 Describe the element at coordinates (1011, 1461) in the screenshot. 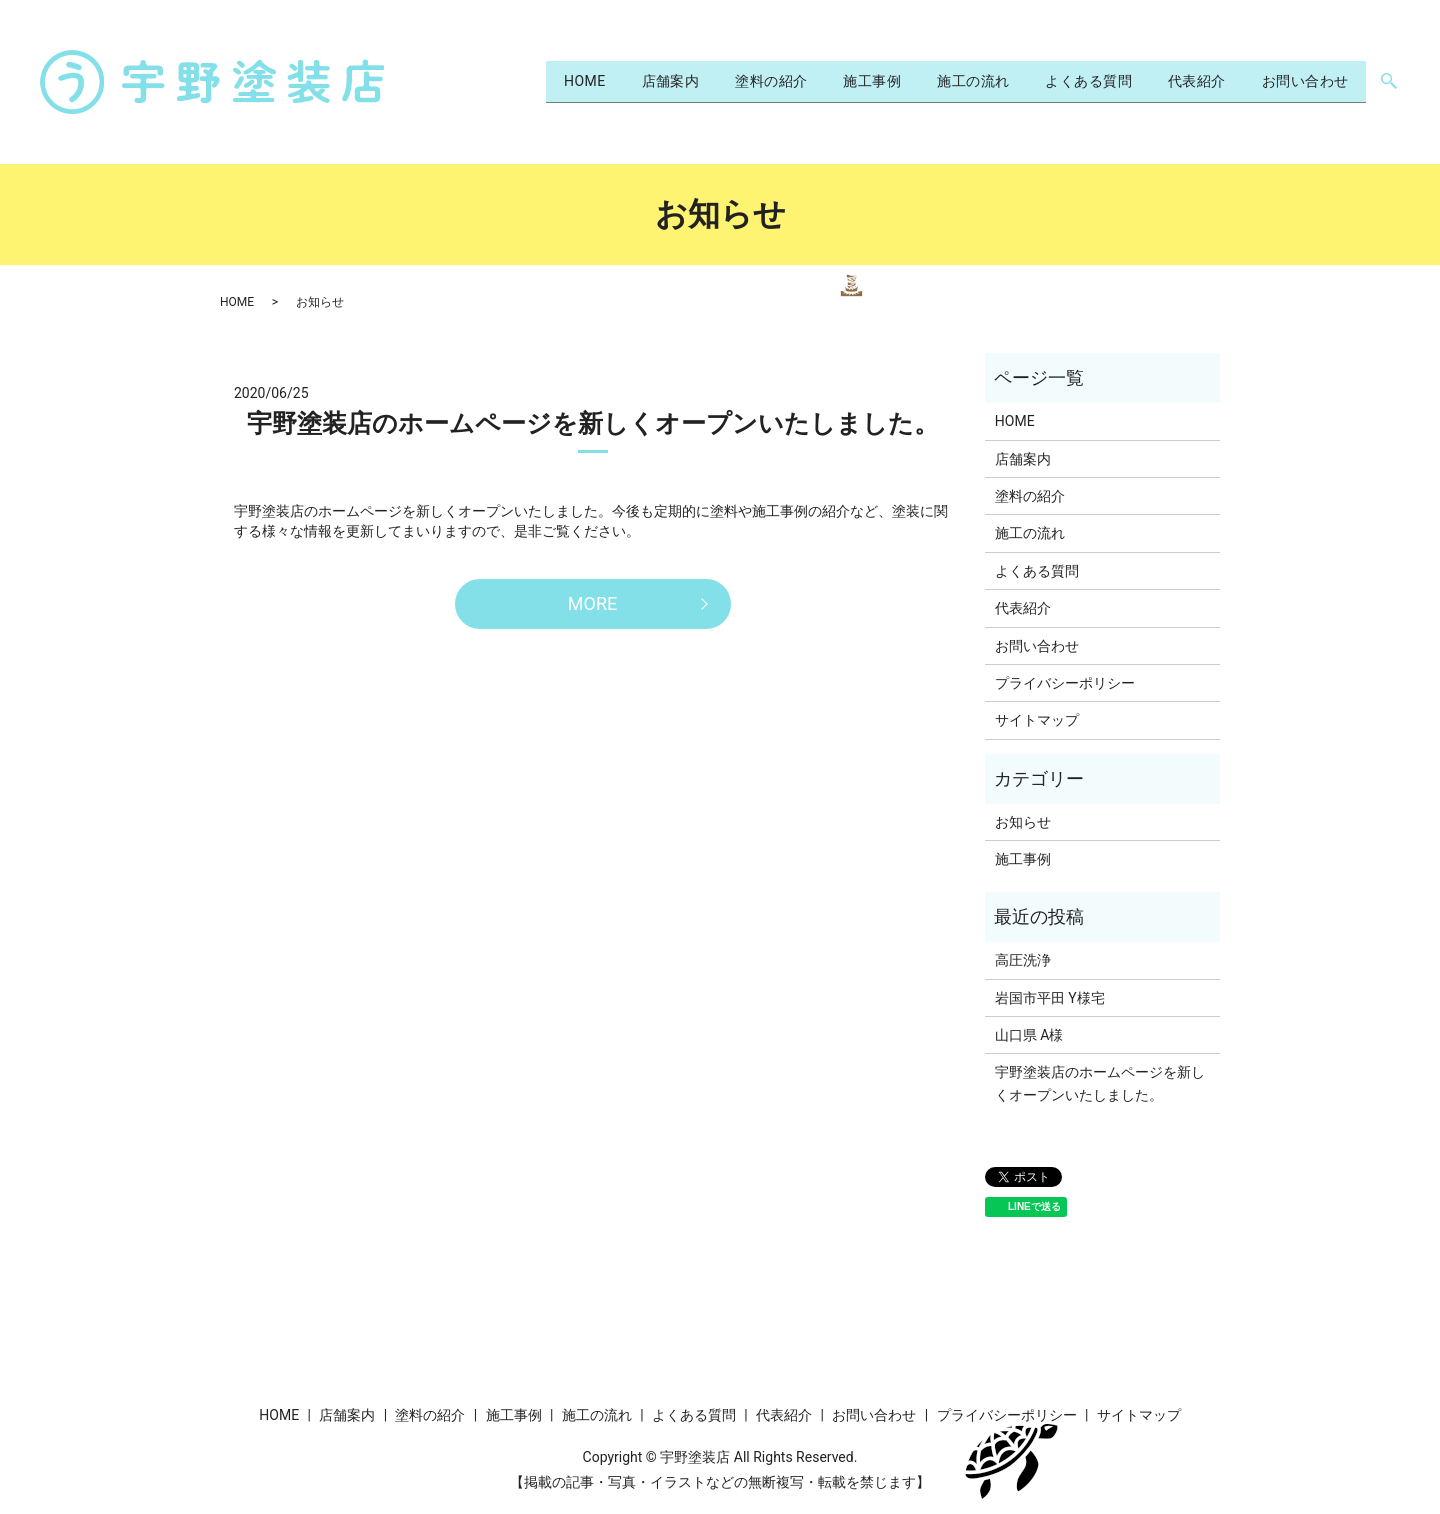

I see `indicates marine wildlife or ocean conservation content` at that location.